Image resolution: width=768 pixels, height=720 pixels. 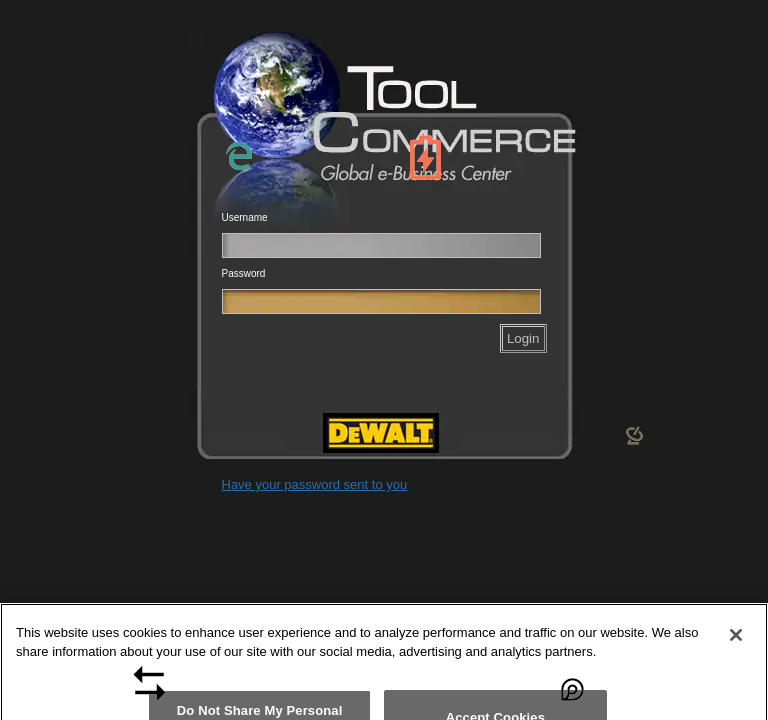 What do you see at coordinates (572, 689) in the screenshot?
I see `open microsoft loop app` at bounding box center [572, 689].